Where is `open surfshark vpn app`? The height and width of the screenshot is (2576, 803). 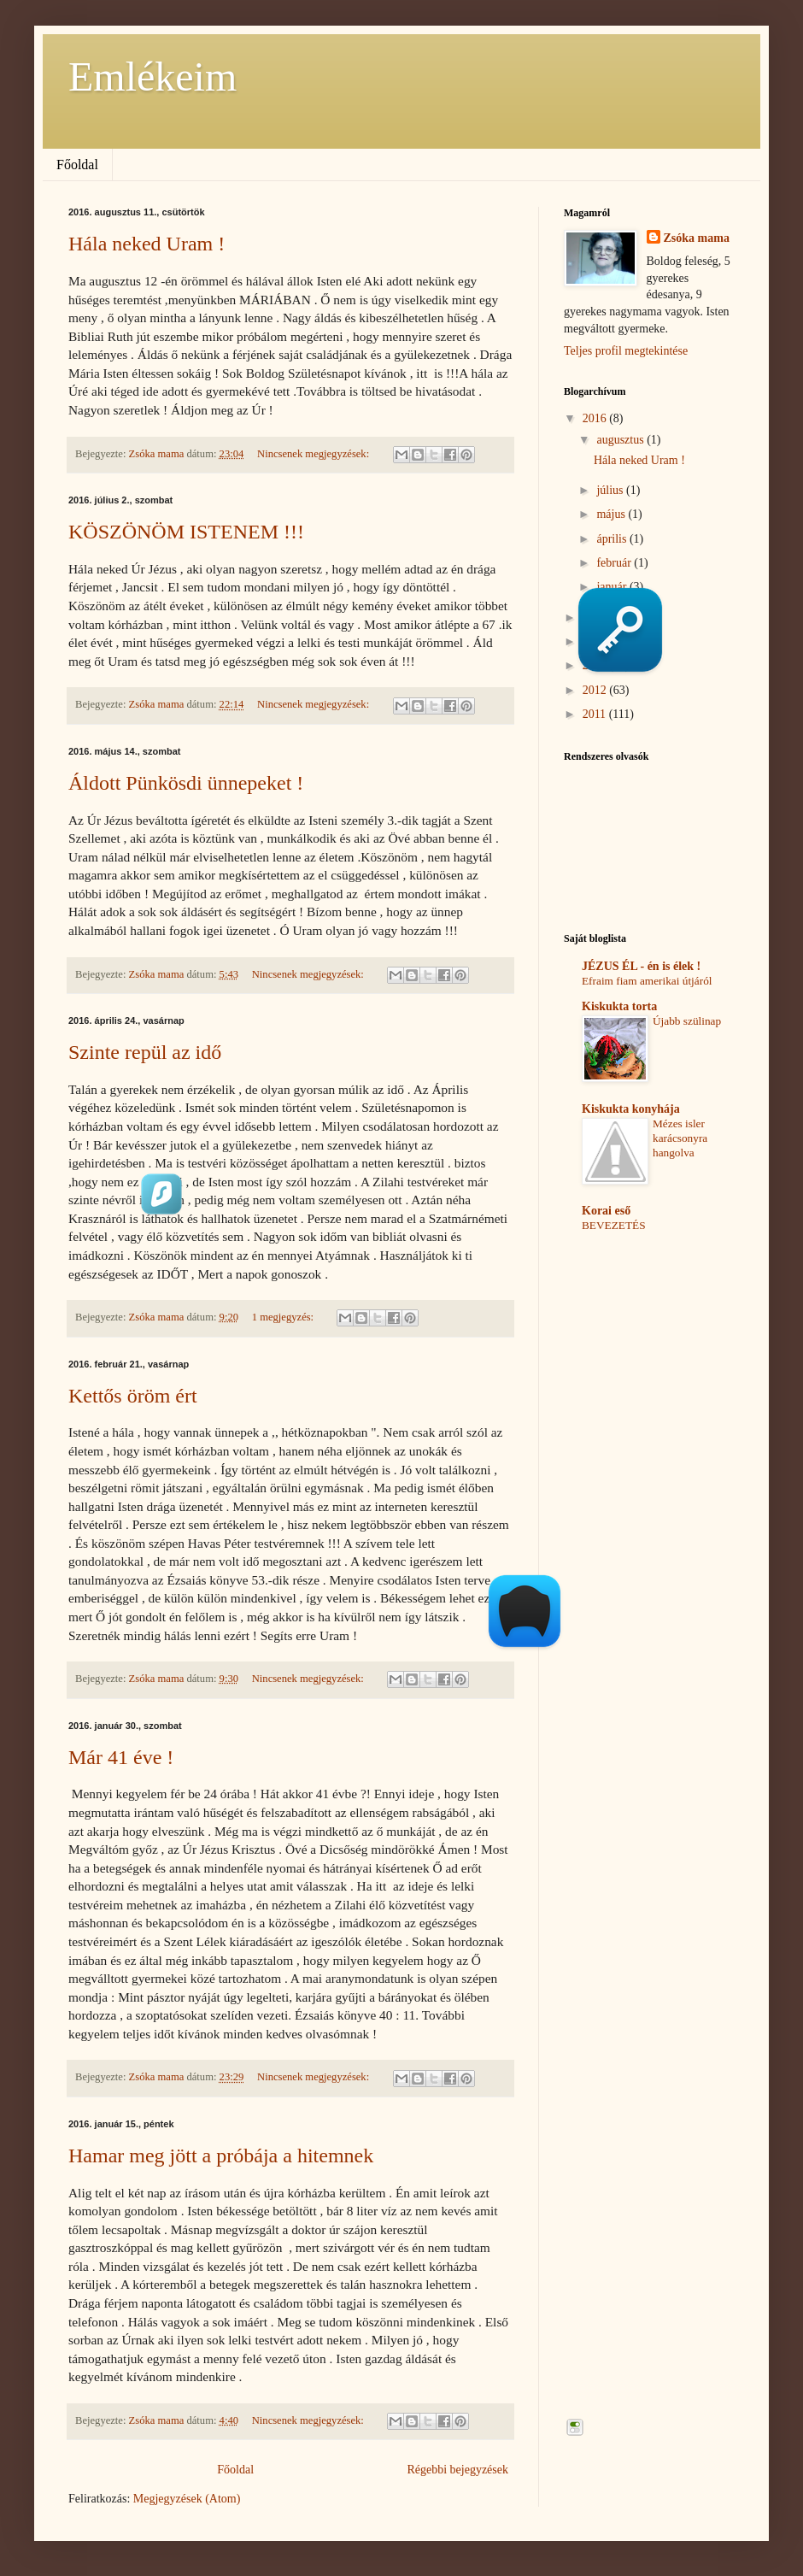 open surfshark vpn app is located at coordinates (161, 1194).